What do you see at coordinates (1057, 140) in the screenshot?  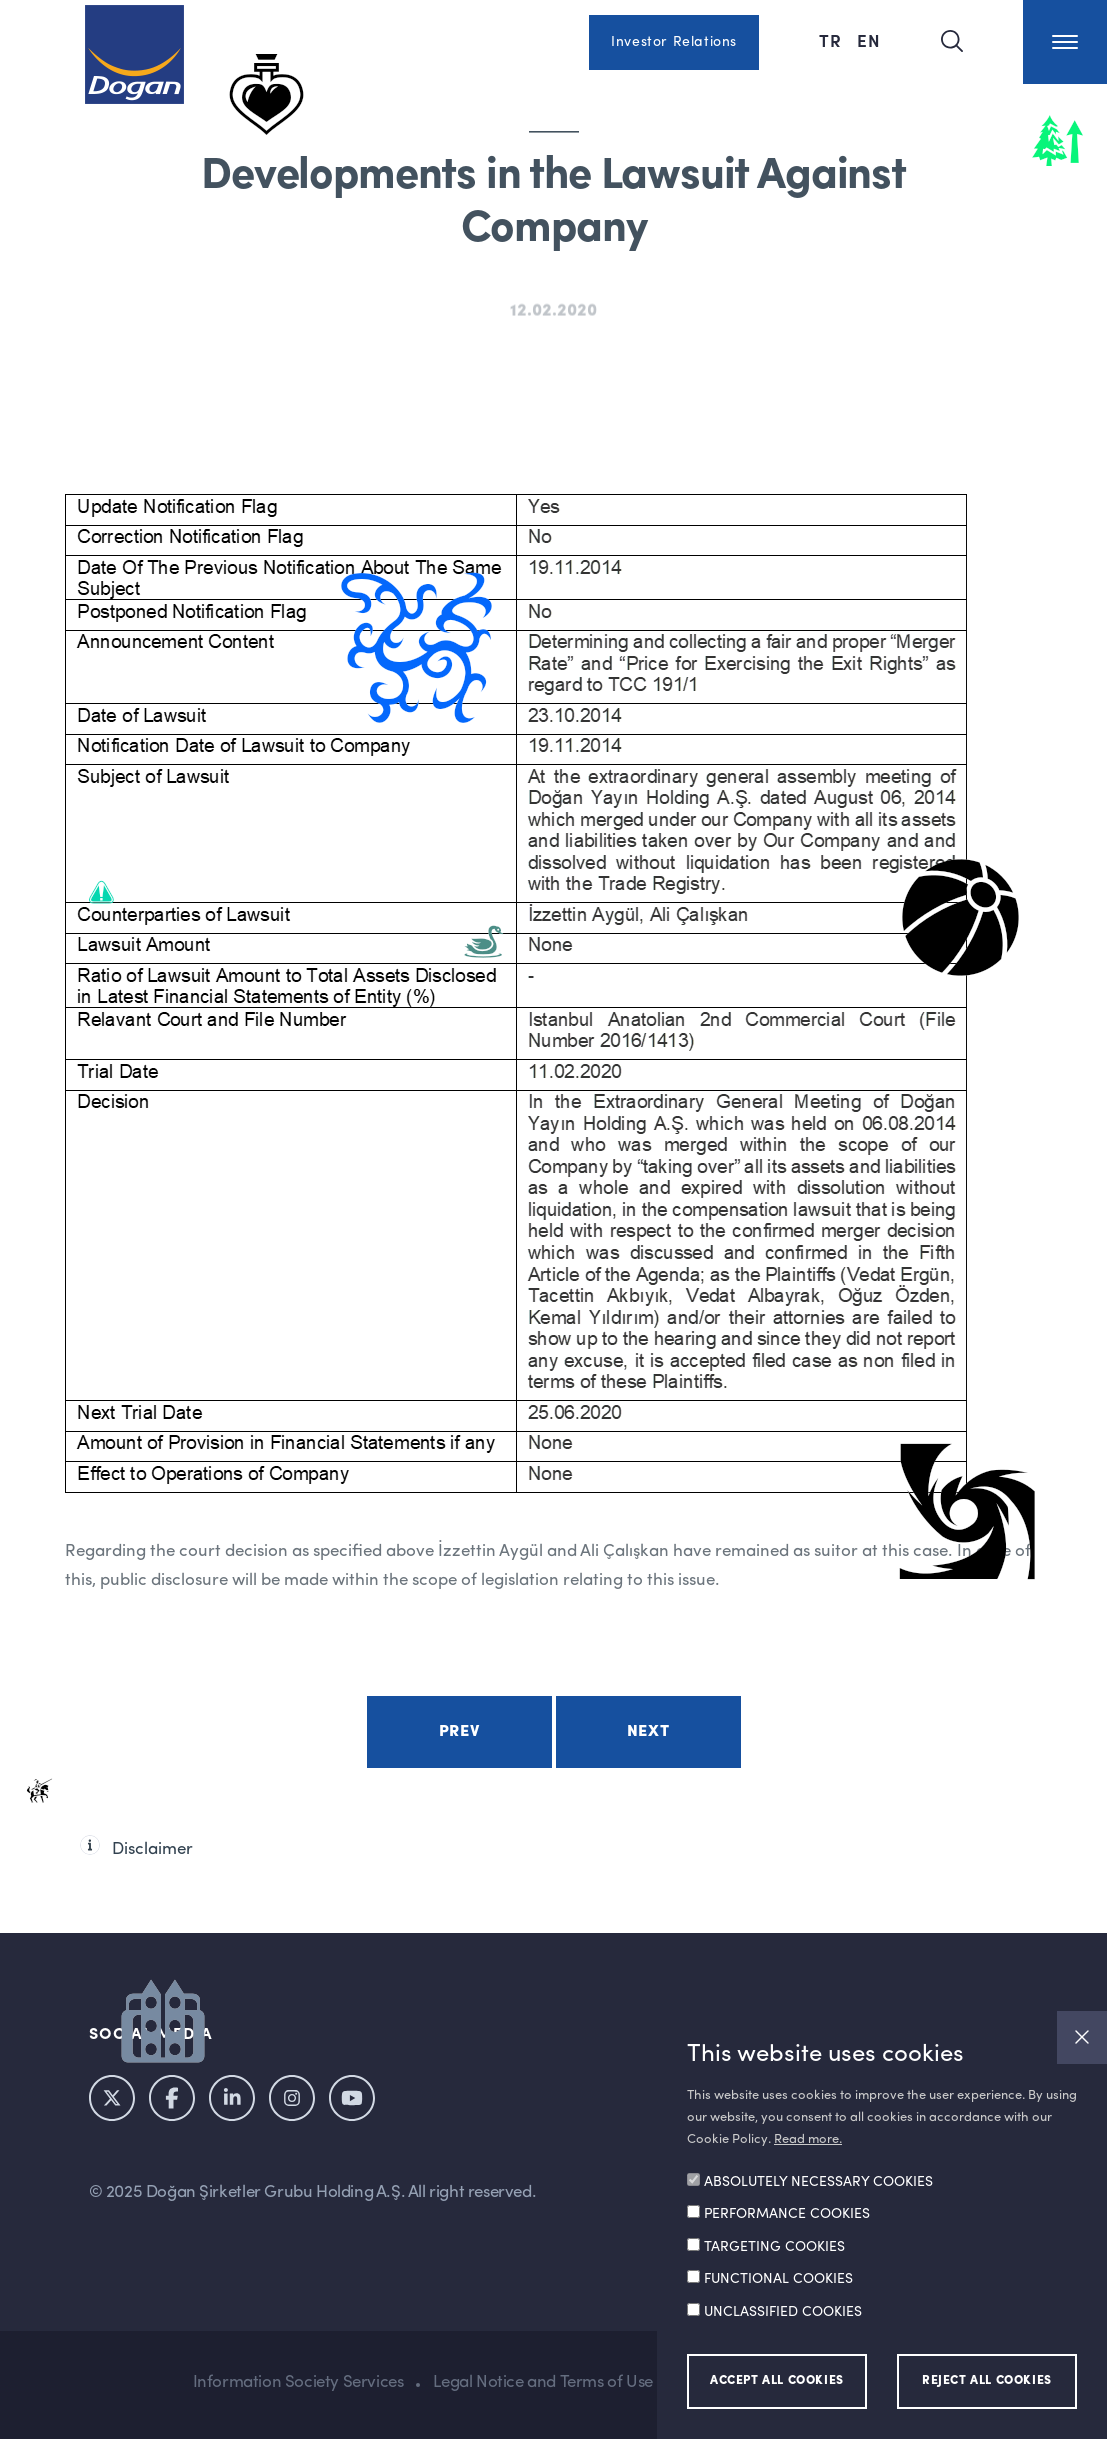 I see `track your forest or tree growth progress` at bounding box center [1057, 140].